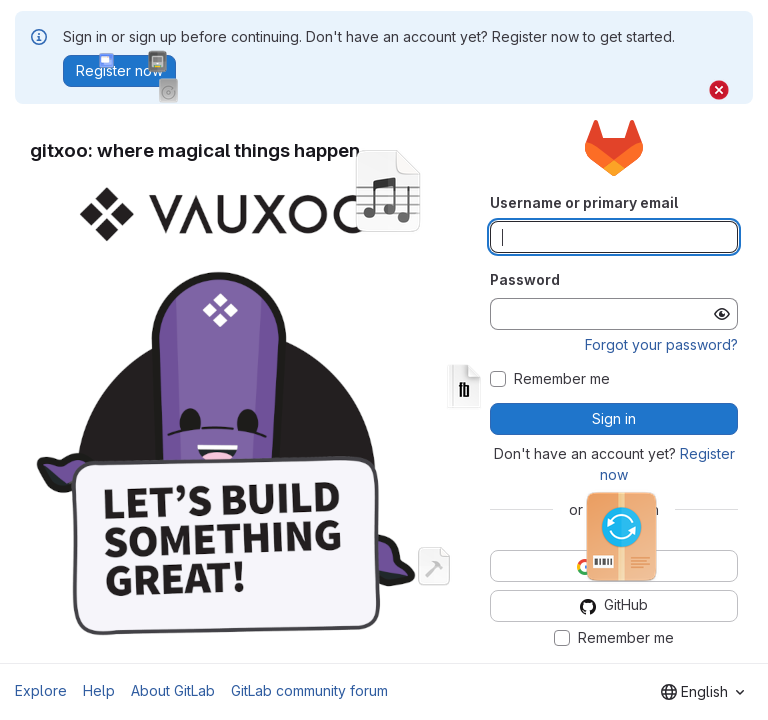 This screenshot has width=768, height=720. I want to click on a fictionbook (.fb2) ebook file, so click(464, 387).